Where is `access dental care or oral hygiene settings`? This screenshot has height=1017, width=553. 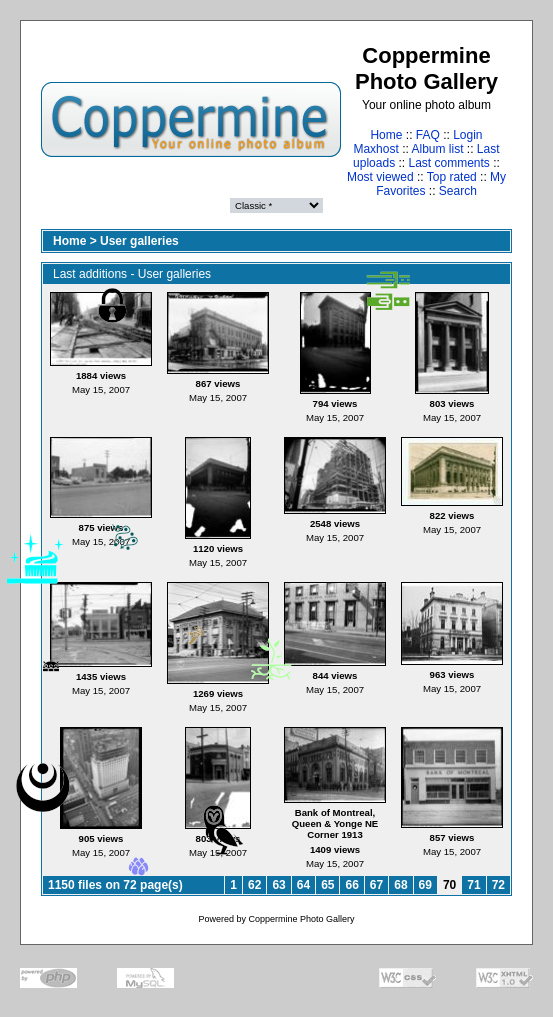 access dental care or oral hygiene settings is located at coordinates (34, 561).